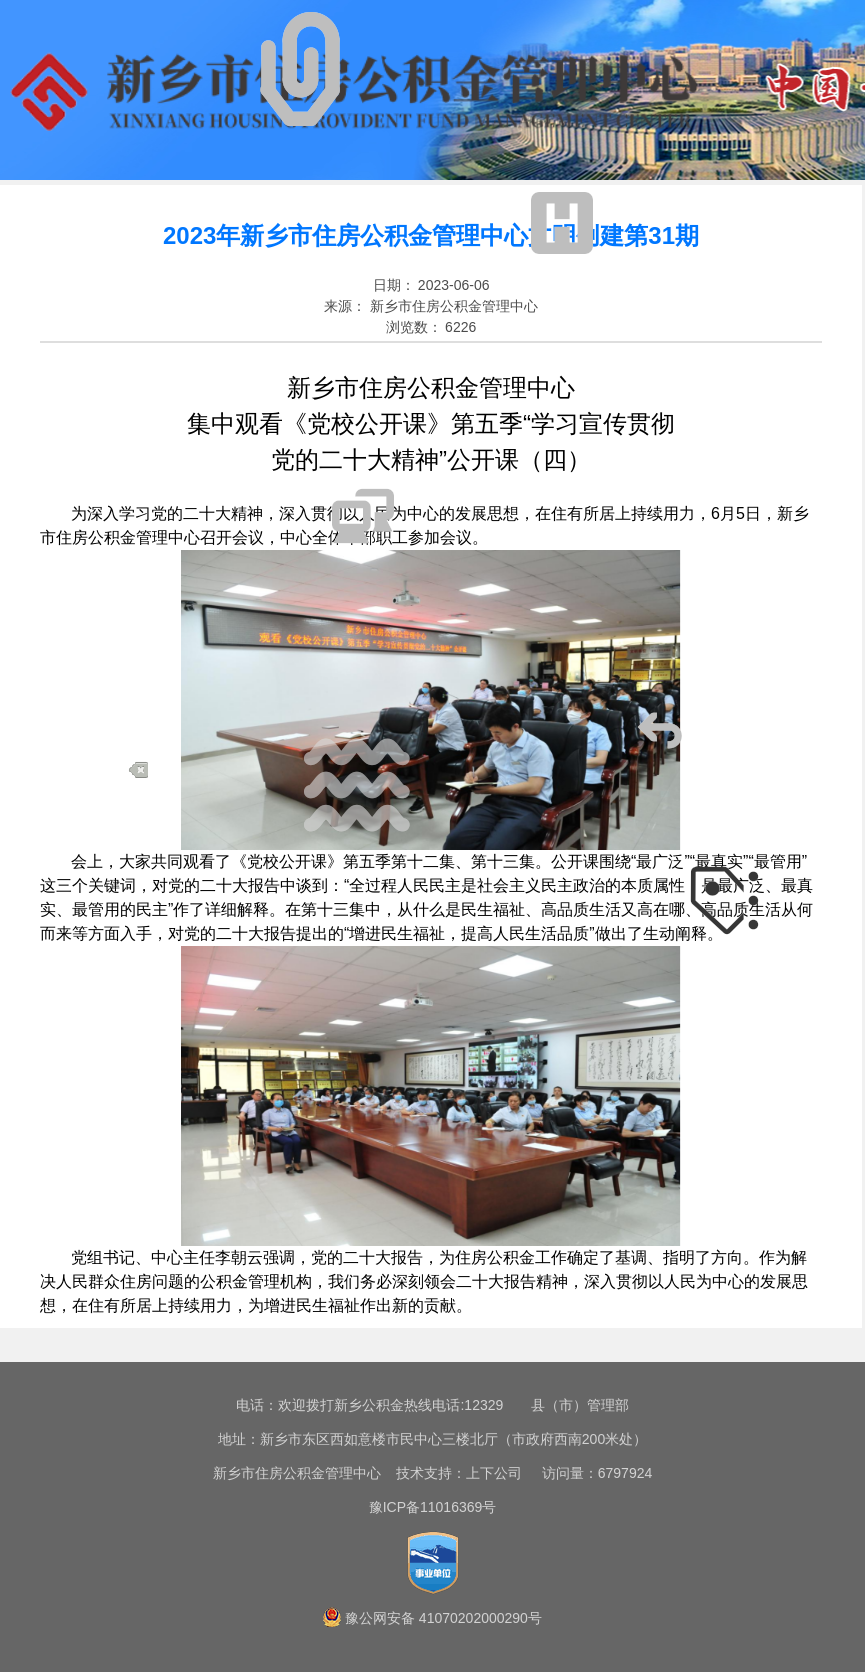 The height and width of the screenshot is (1672, 865). What do you see at coordinates (137, 769) in the screenshot?
I see `clear or delete entered text` at bounding box center [137, 769].